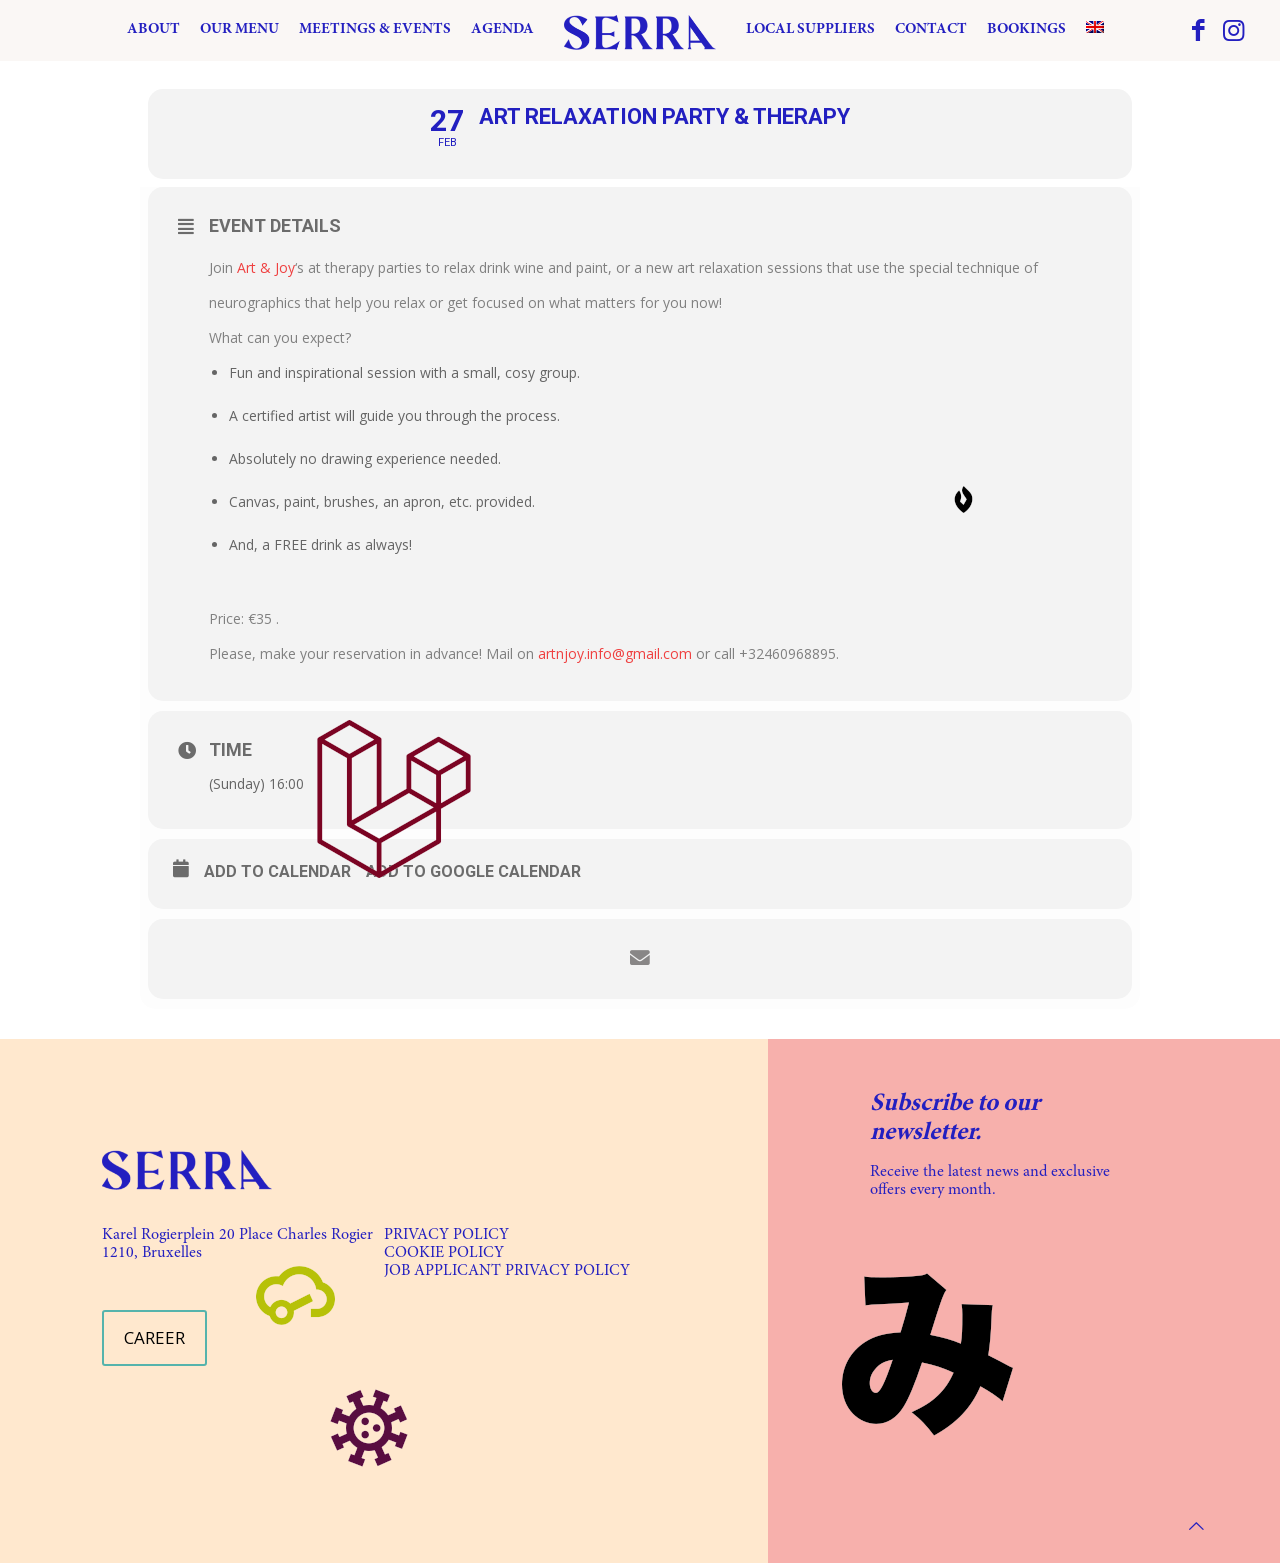 Image resolution: width=1280 pixels, height=1563 pixels. What do you see at coordinates (295, 1295) in the screenshot?
I see `open EasyEDA circuit design application` at bounding box center [295, 1295].